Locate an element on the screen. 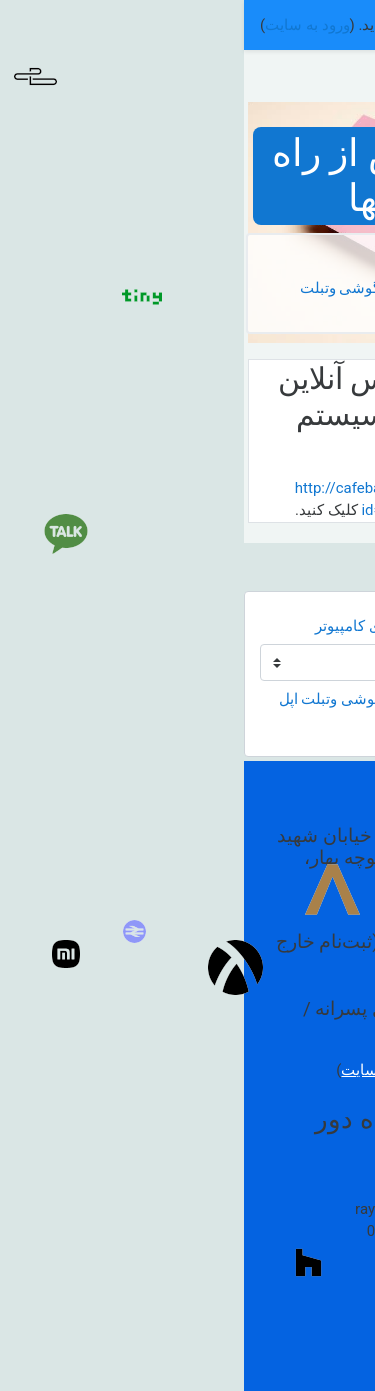 This screenshot has height=1391, width=375. access National Rail train services and schedules is located at coordinates (134, 931).